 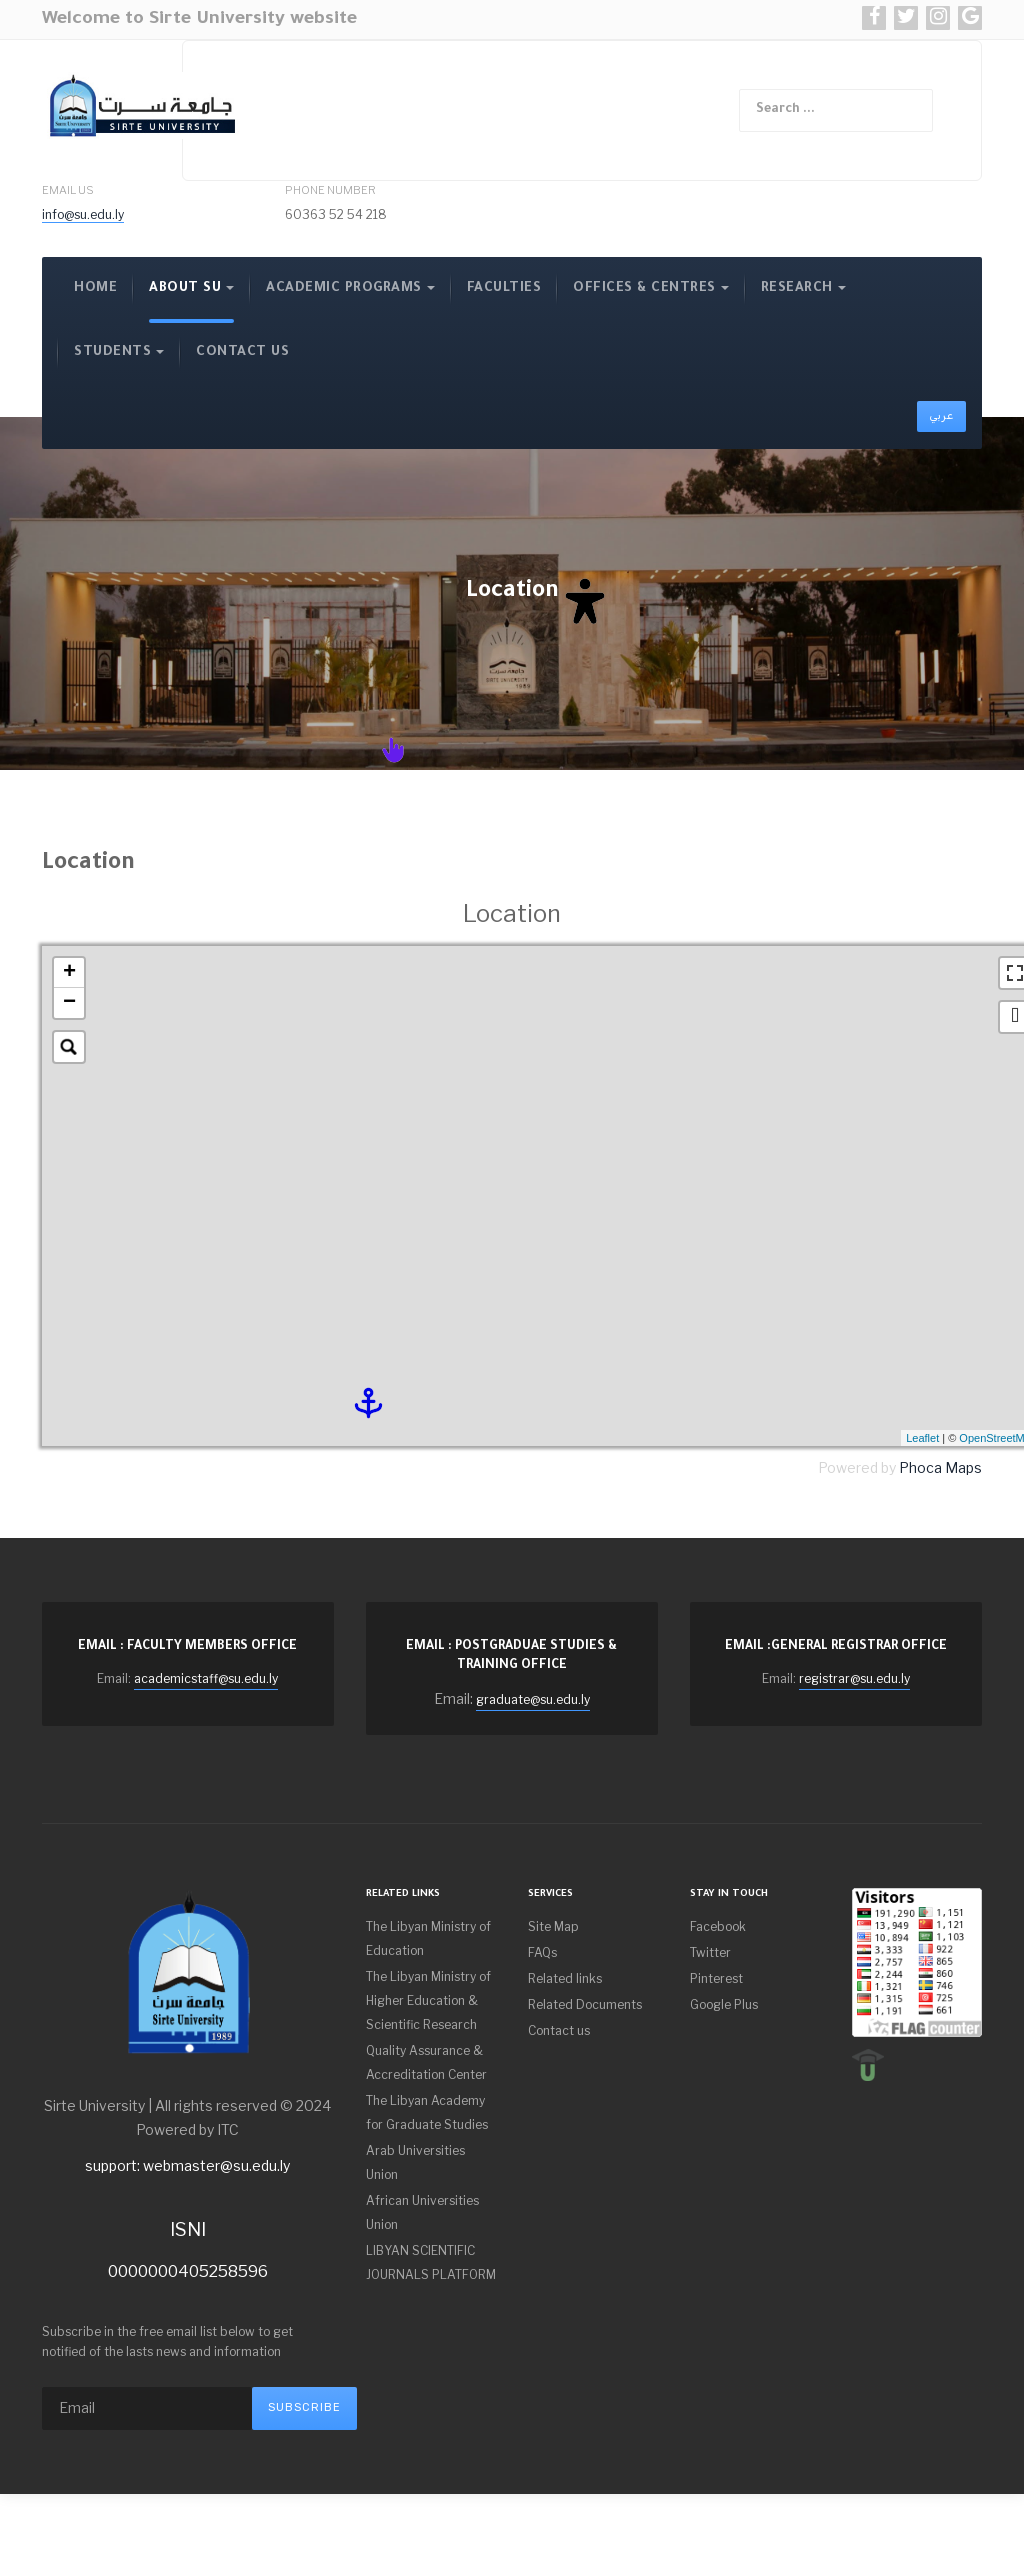 I want to click on tap or click to interact, so click(x=393, y=750).